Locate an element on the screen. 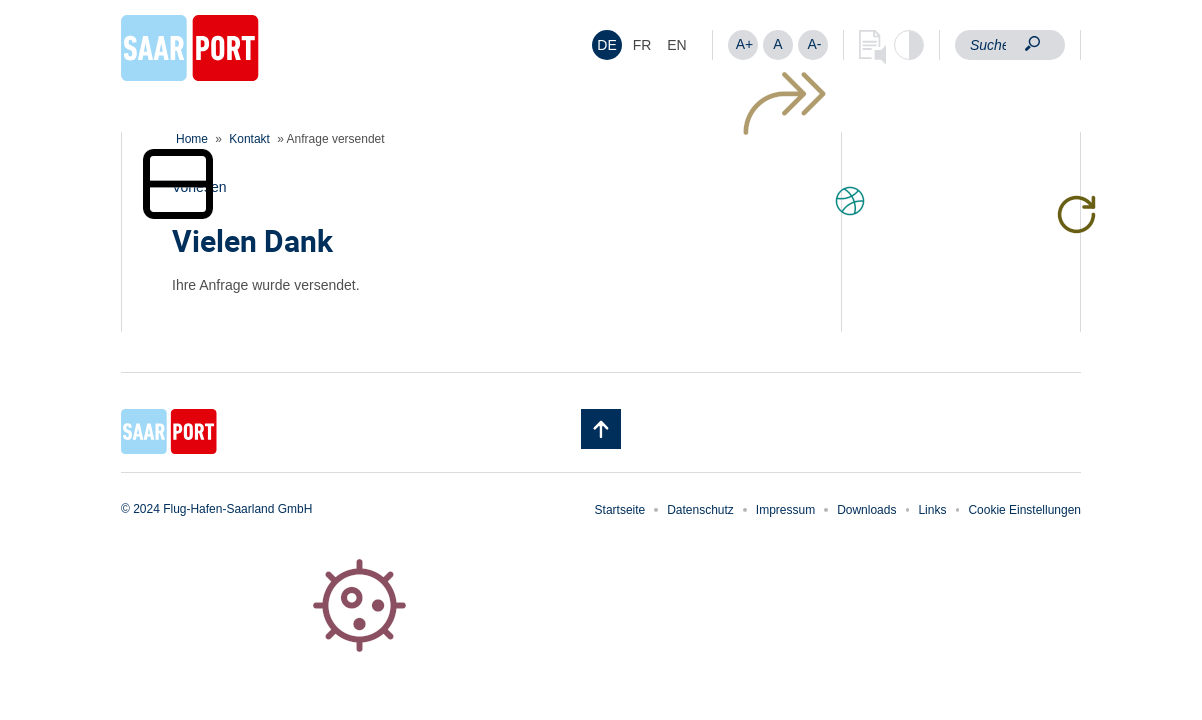 Image resolution: width=1202 pixels, height=720 pixels. switch to two-row layout view is located at coordinates (178, 184).